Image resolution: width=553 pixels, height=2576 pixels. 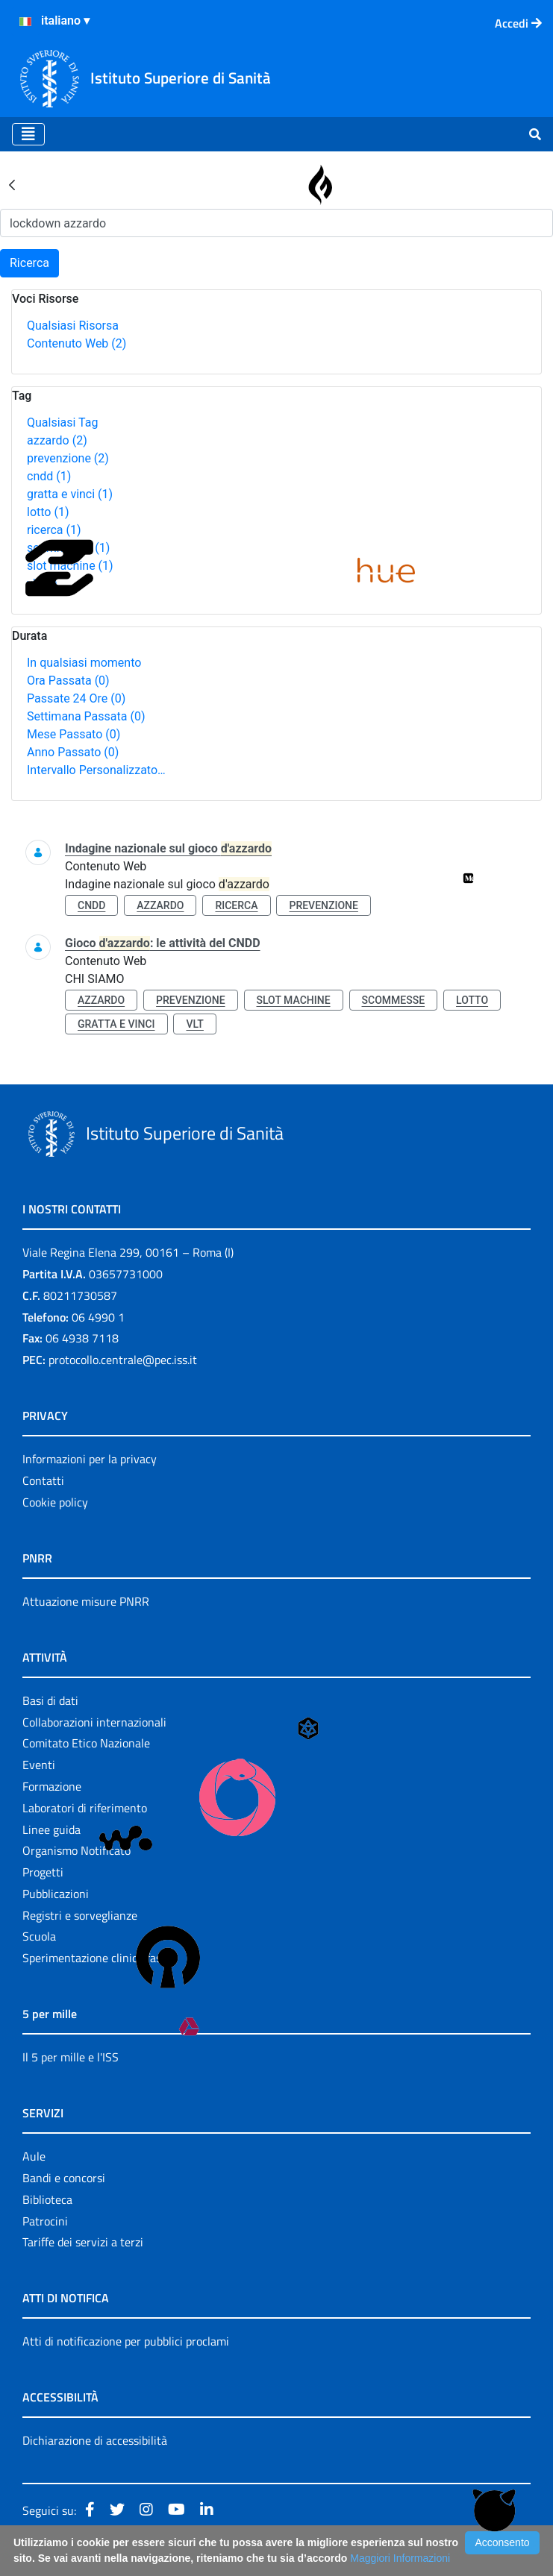 I want to click on gripfire brand logo, so click(x=322, y=185).